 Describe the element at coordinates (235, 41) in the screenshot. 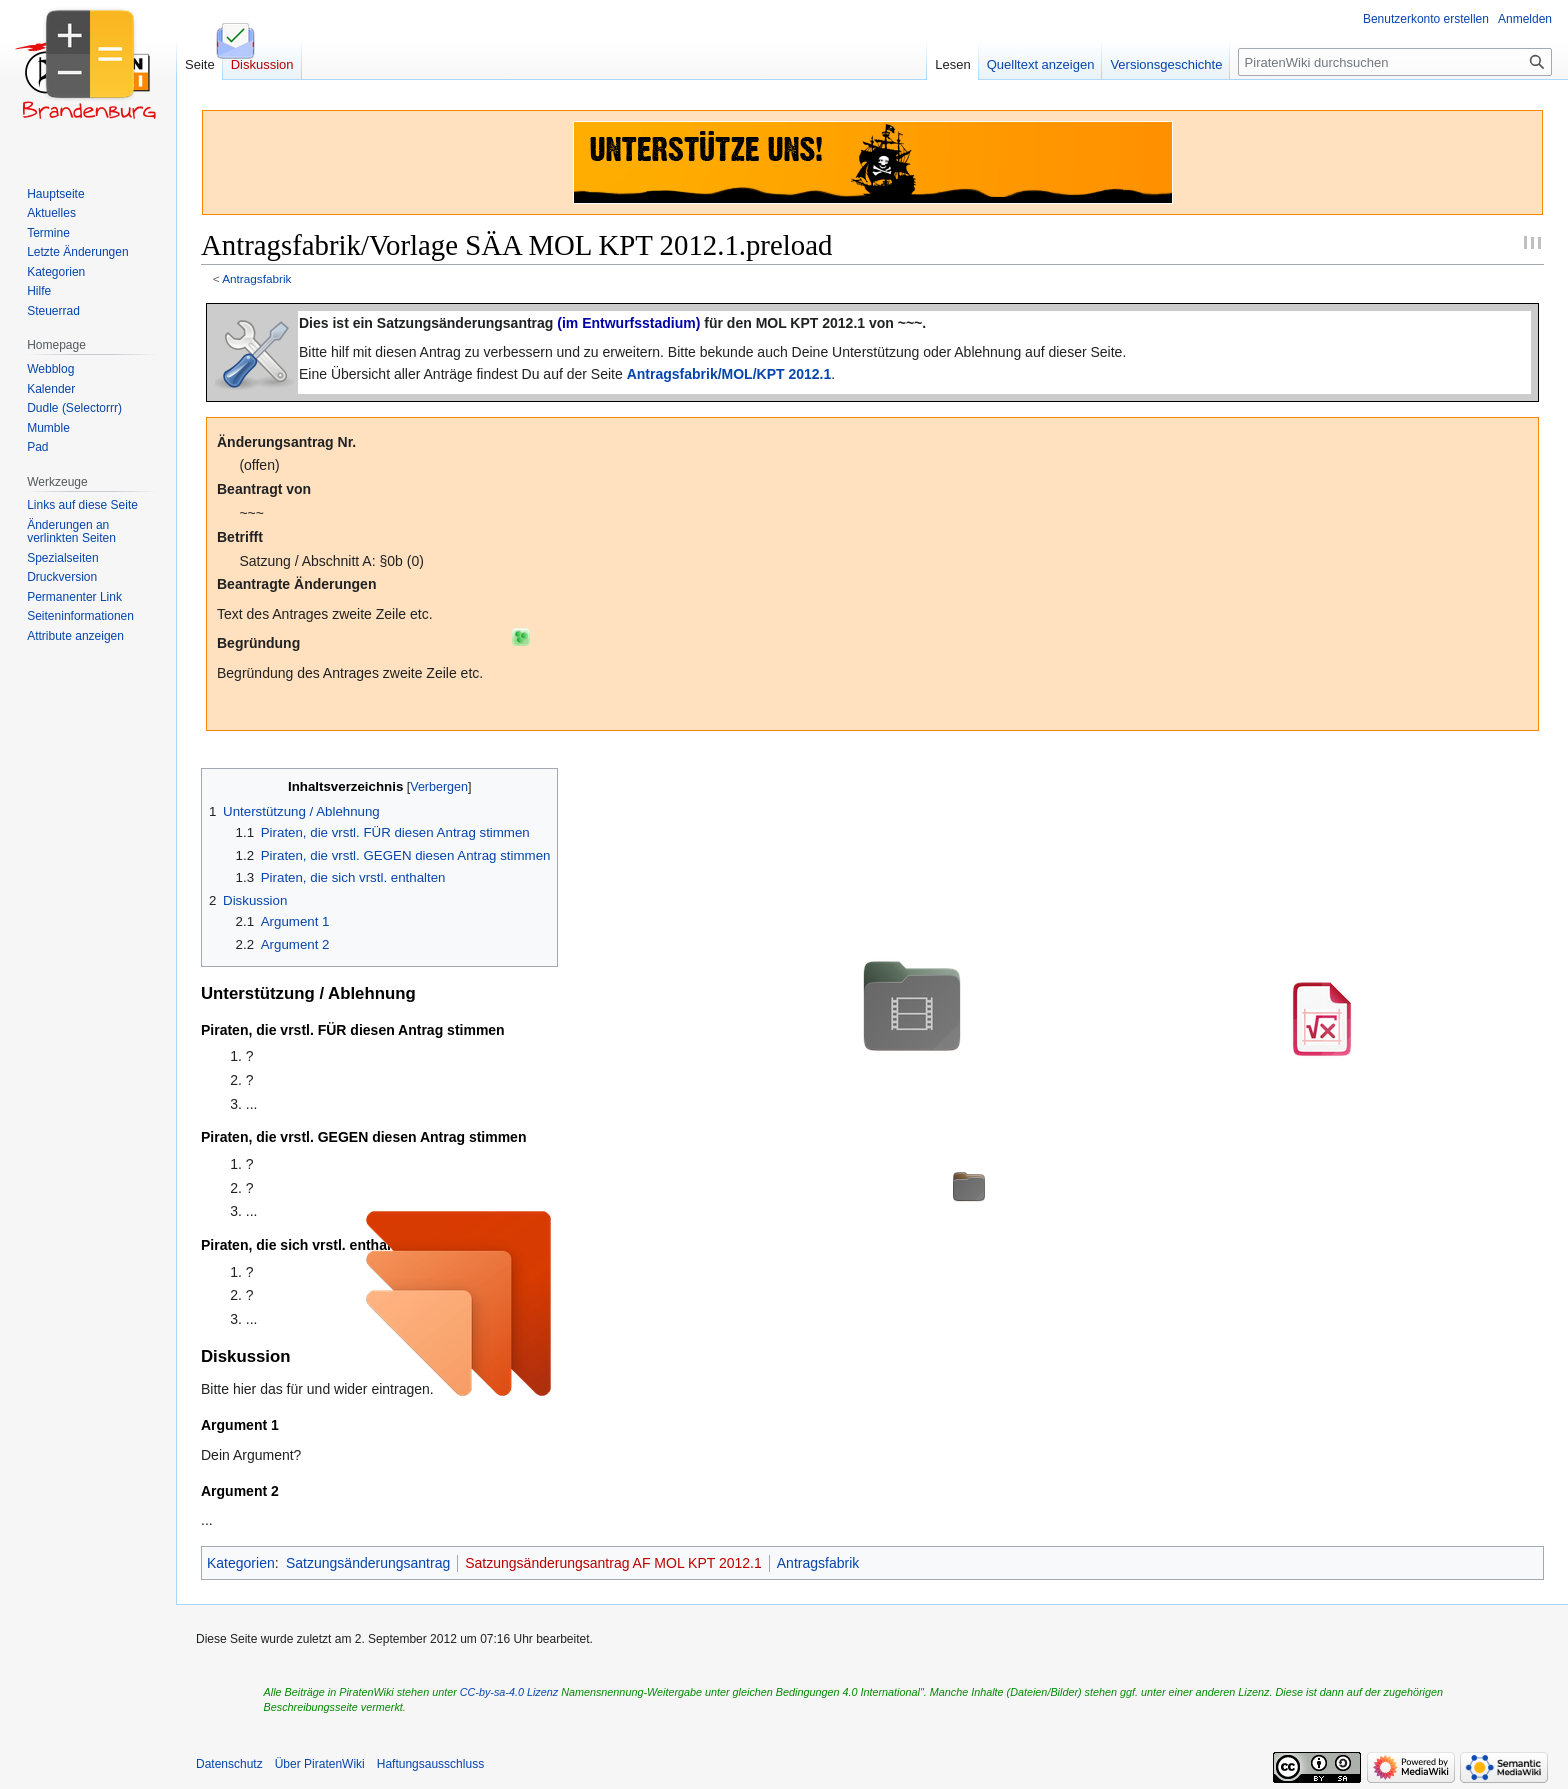

I see `mark email as not junk or spam` at that location.